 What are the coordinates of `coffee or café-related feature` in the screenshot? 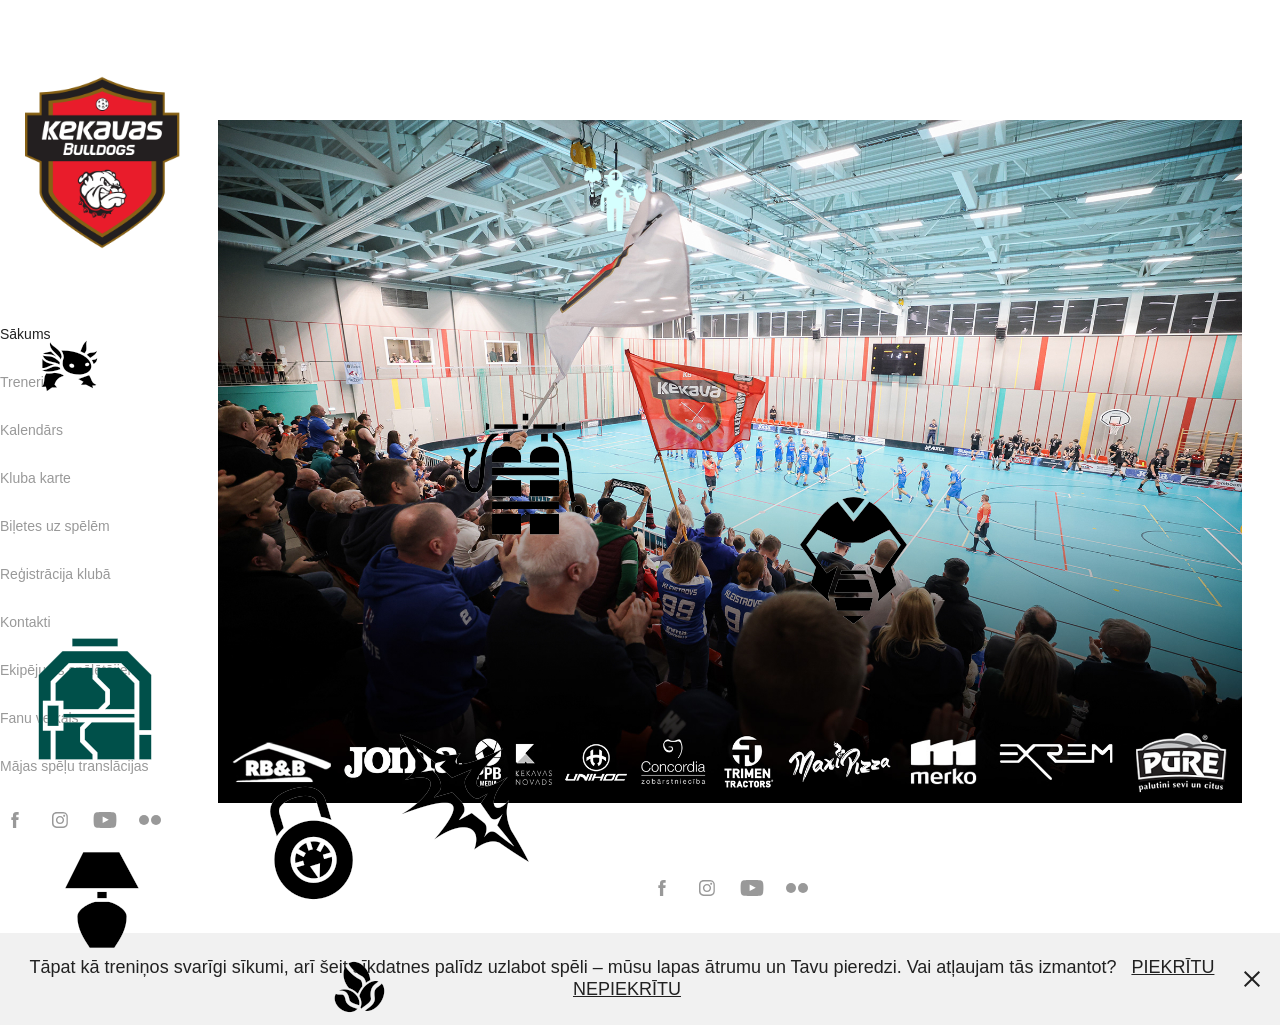 It's located at (359, 986).